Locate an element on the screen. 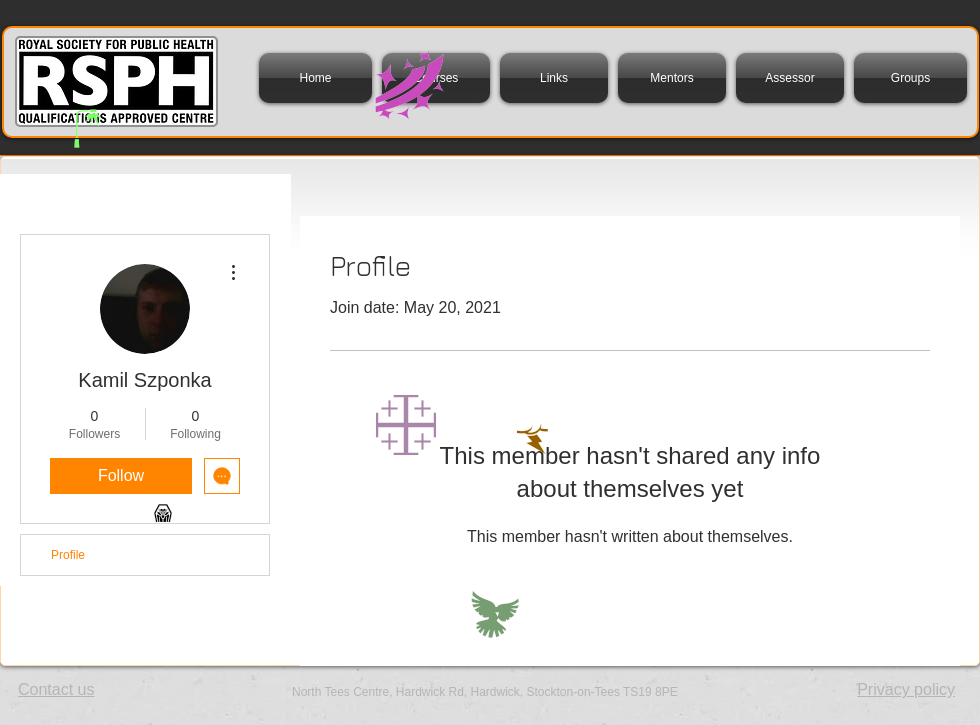 Image resolution: width=980 pixels, height=725 pixels. equip or select a magical sword weapon is located at coordinates (409, 85).